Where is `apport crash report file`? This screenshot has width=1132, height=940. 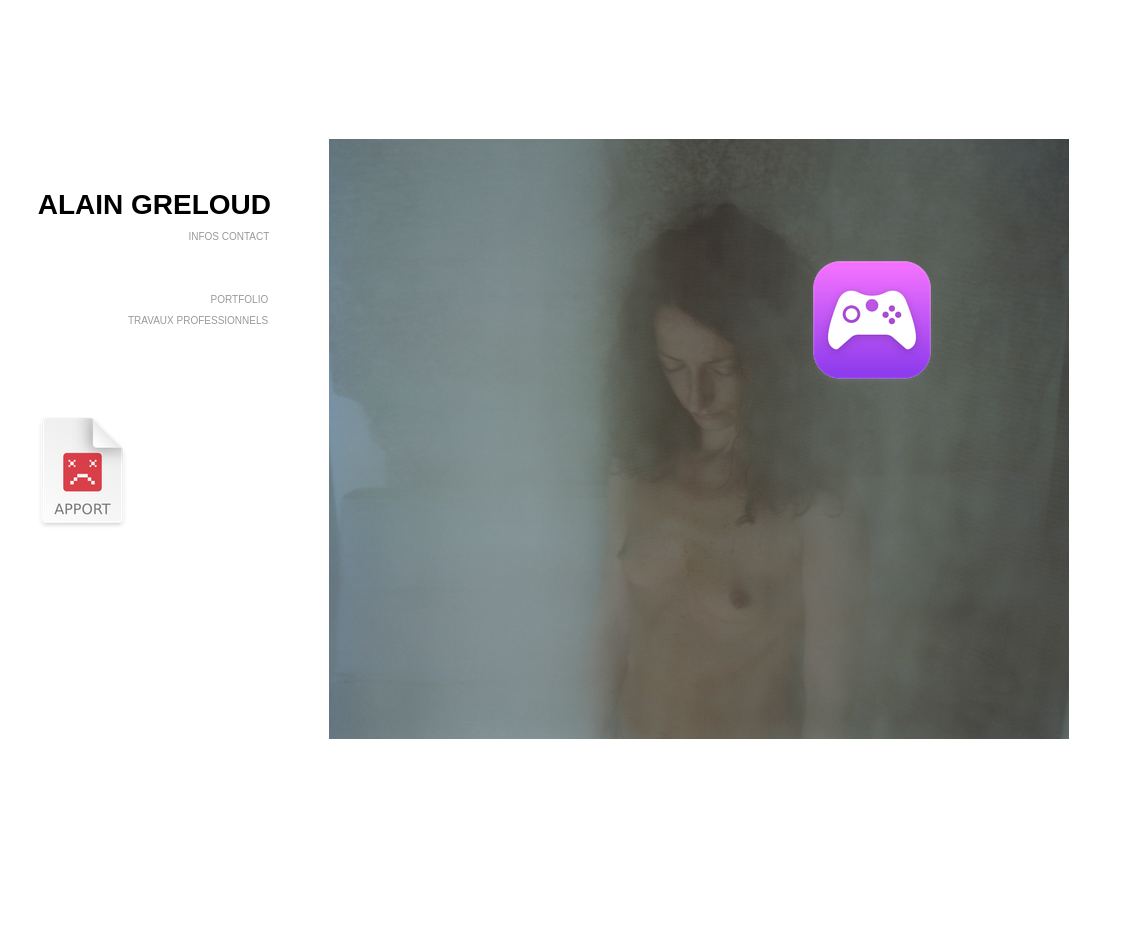 apport crash report file is located at coordinates (82, 472).